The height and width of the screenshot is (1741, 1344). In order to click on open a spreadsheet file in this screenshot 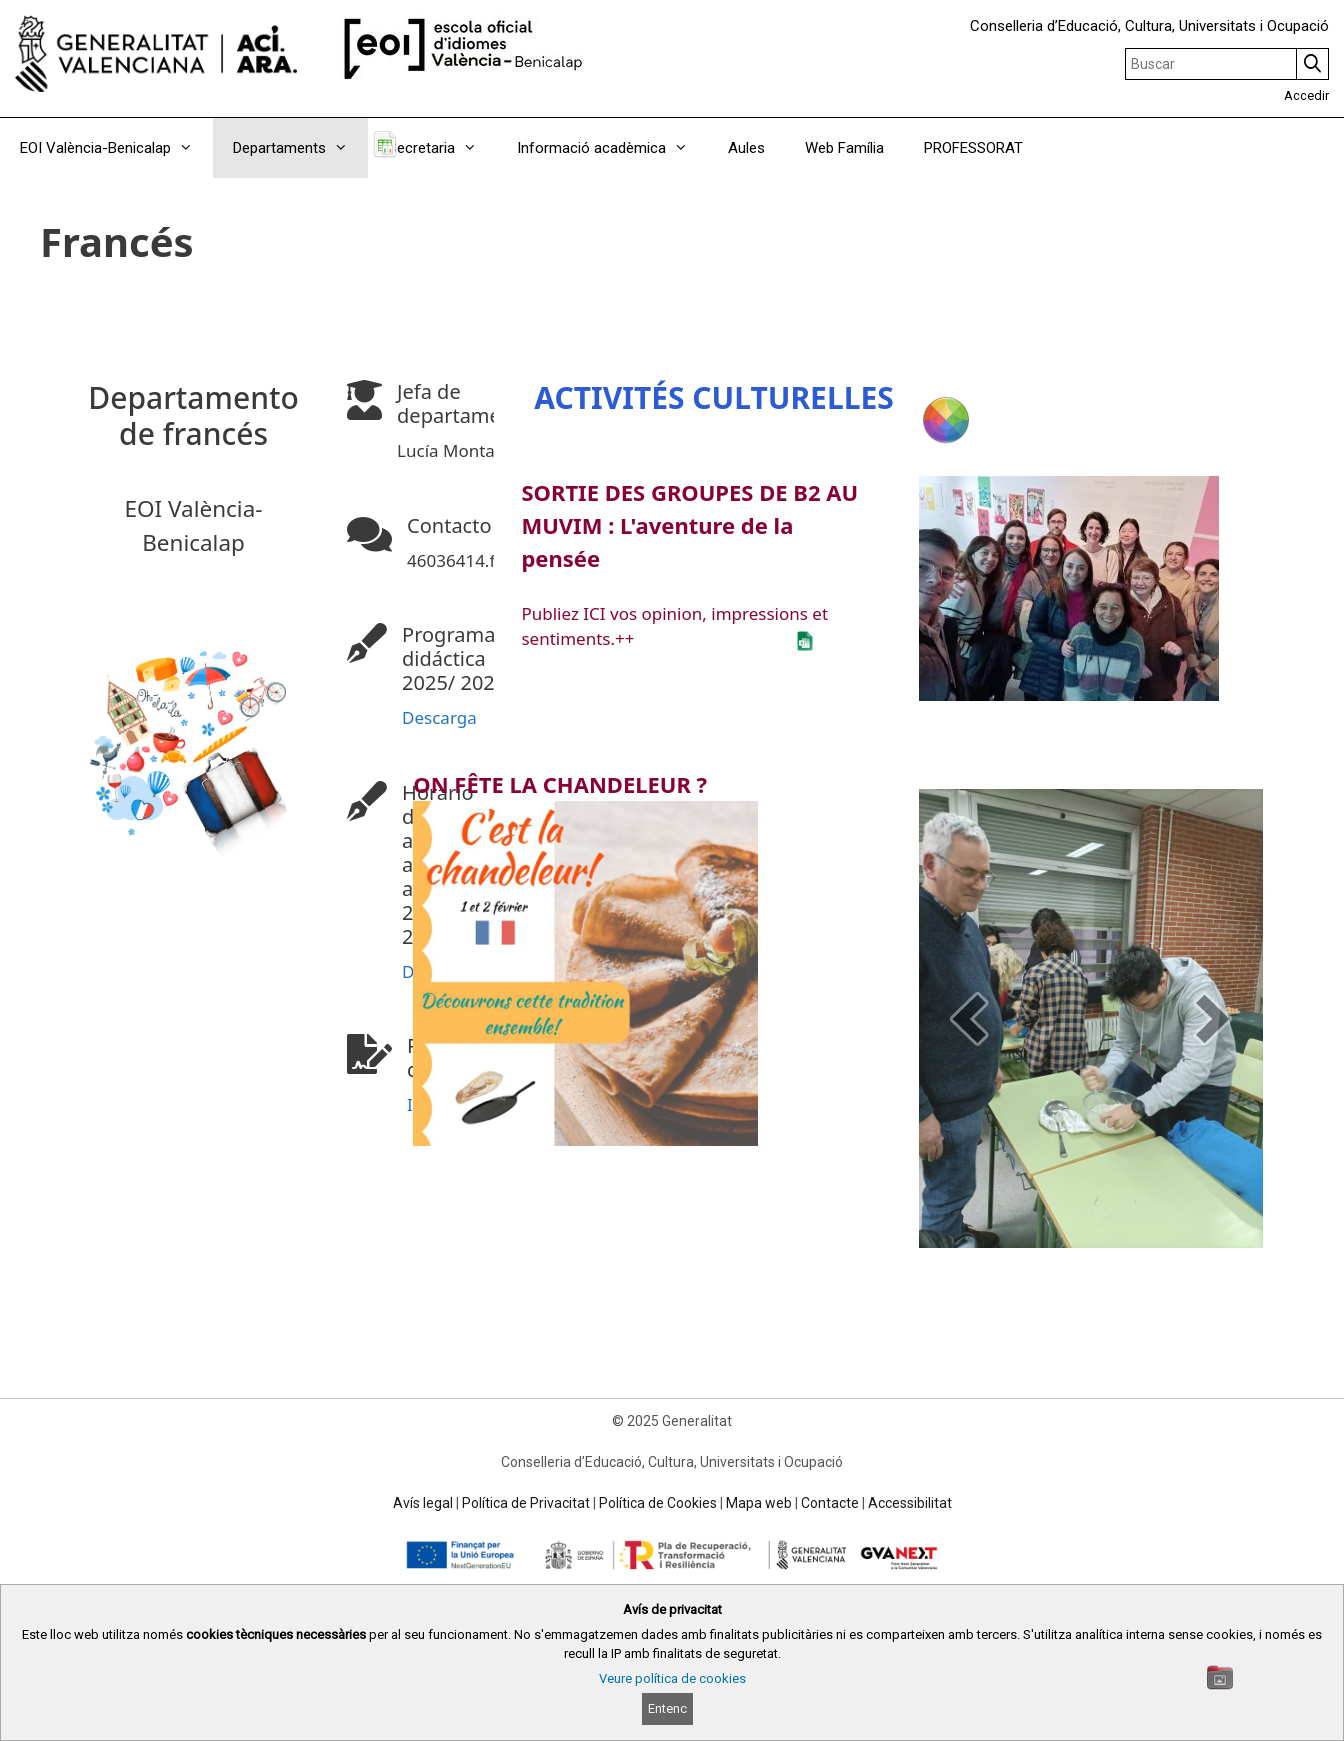, I will do `click(385, 144)`.